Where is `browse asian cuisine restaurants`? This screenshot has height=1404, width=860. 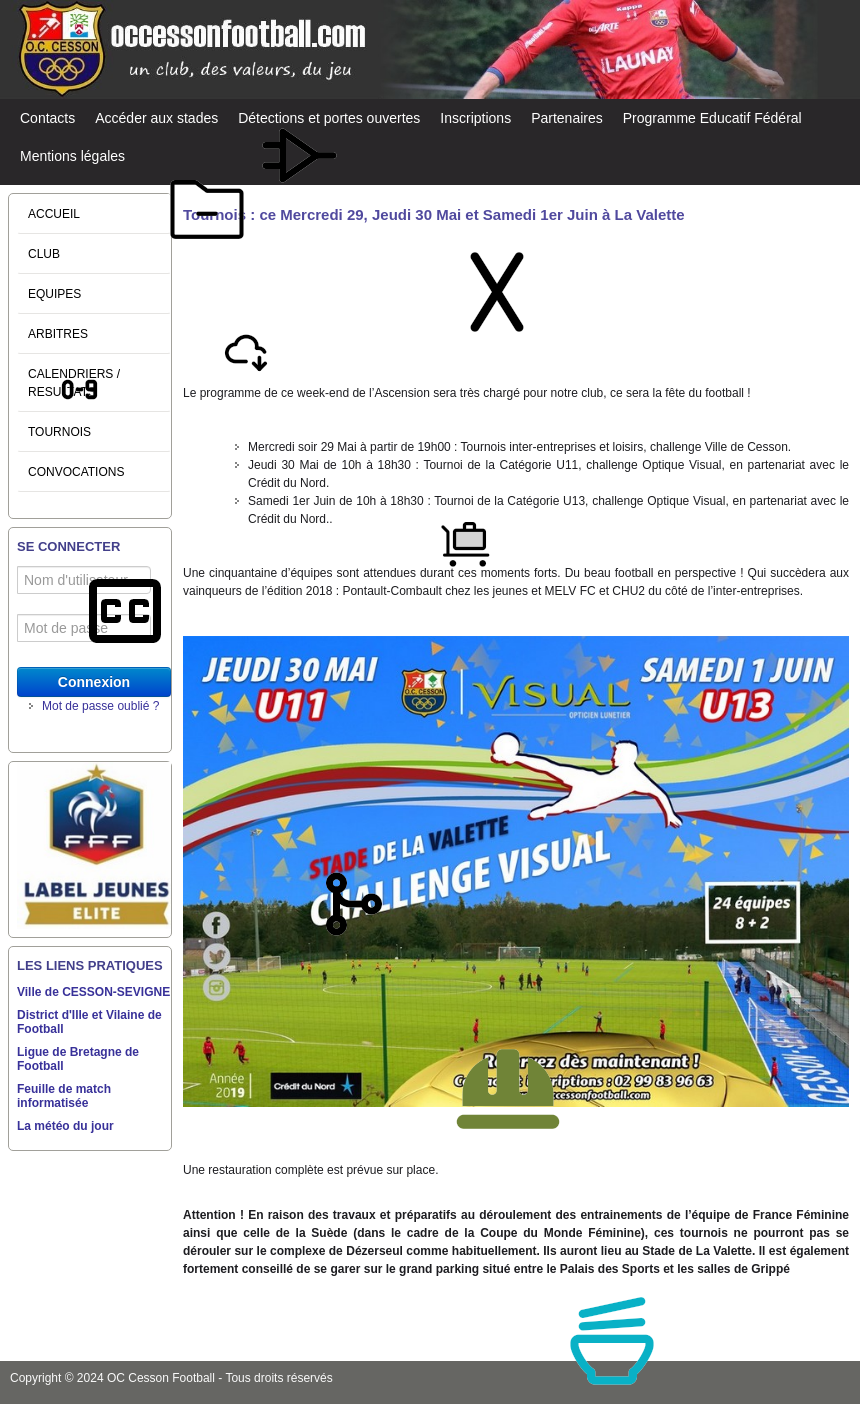
browse asian cuisine restaurants is located at coordinates (612, 1343).